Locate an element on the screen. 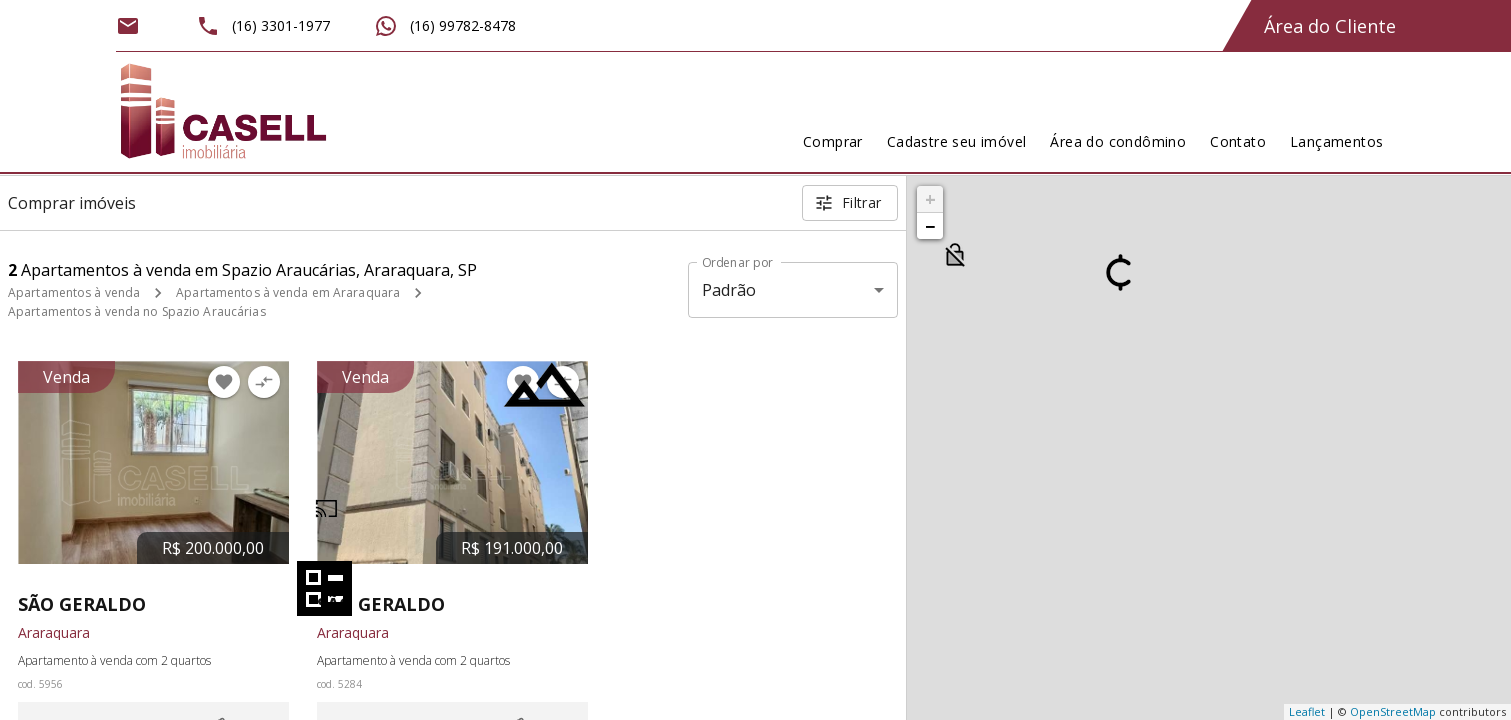 This screenshot has width=1511, height=720. indicates an unencrypted or insecure connection is located at coordinates (955, 255).